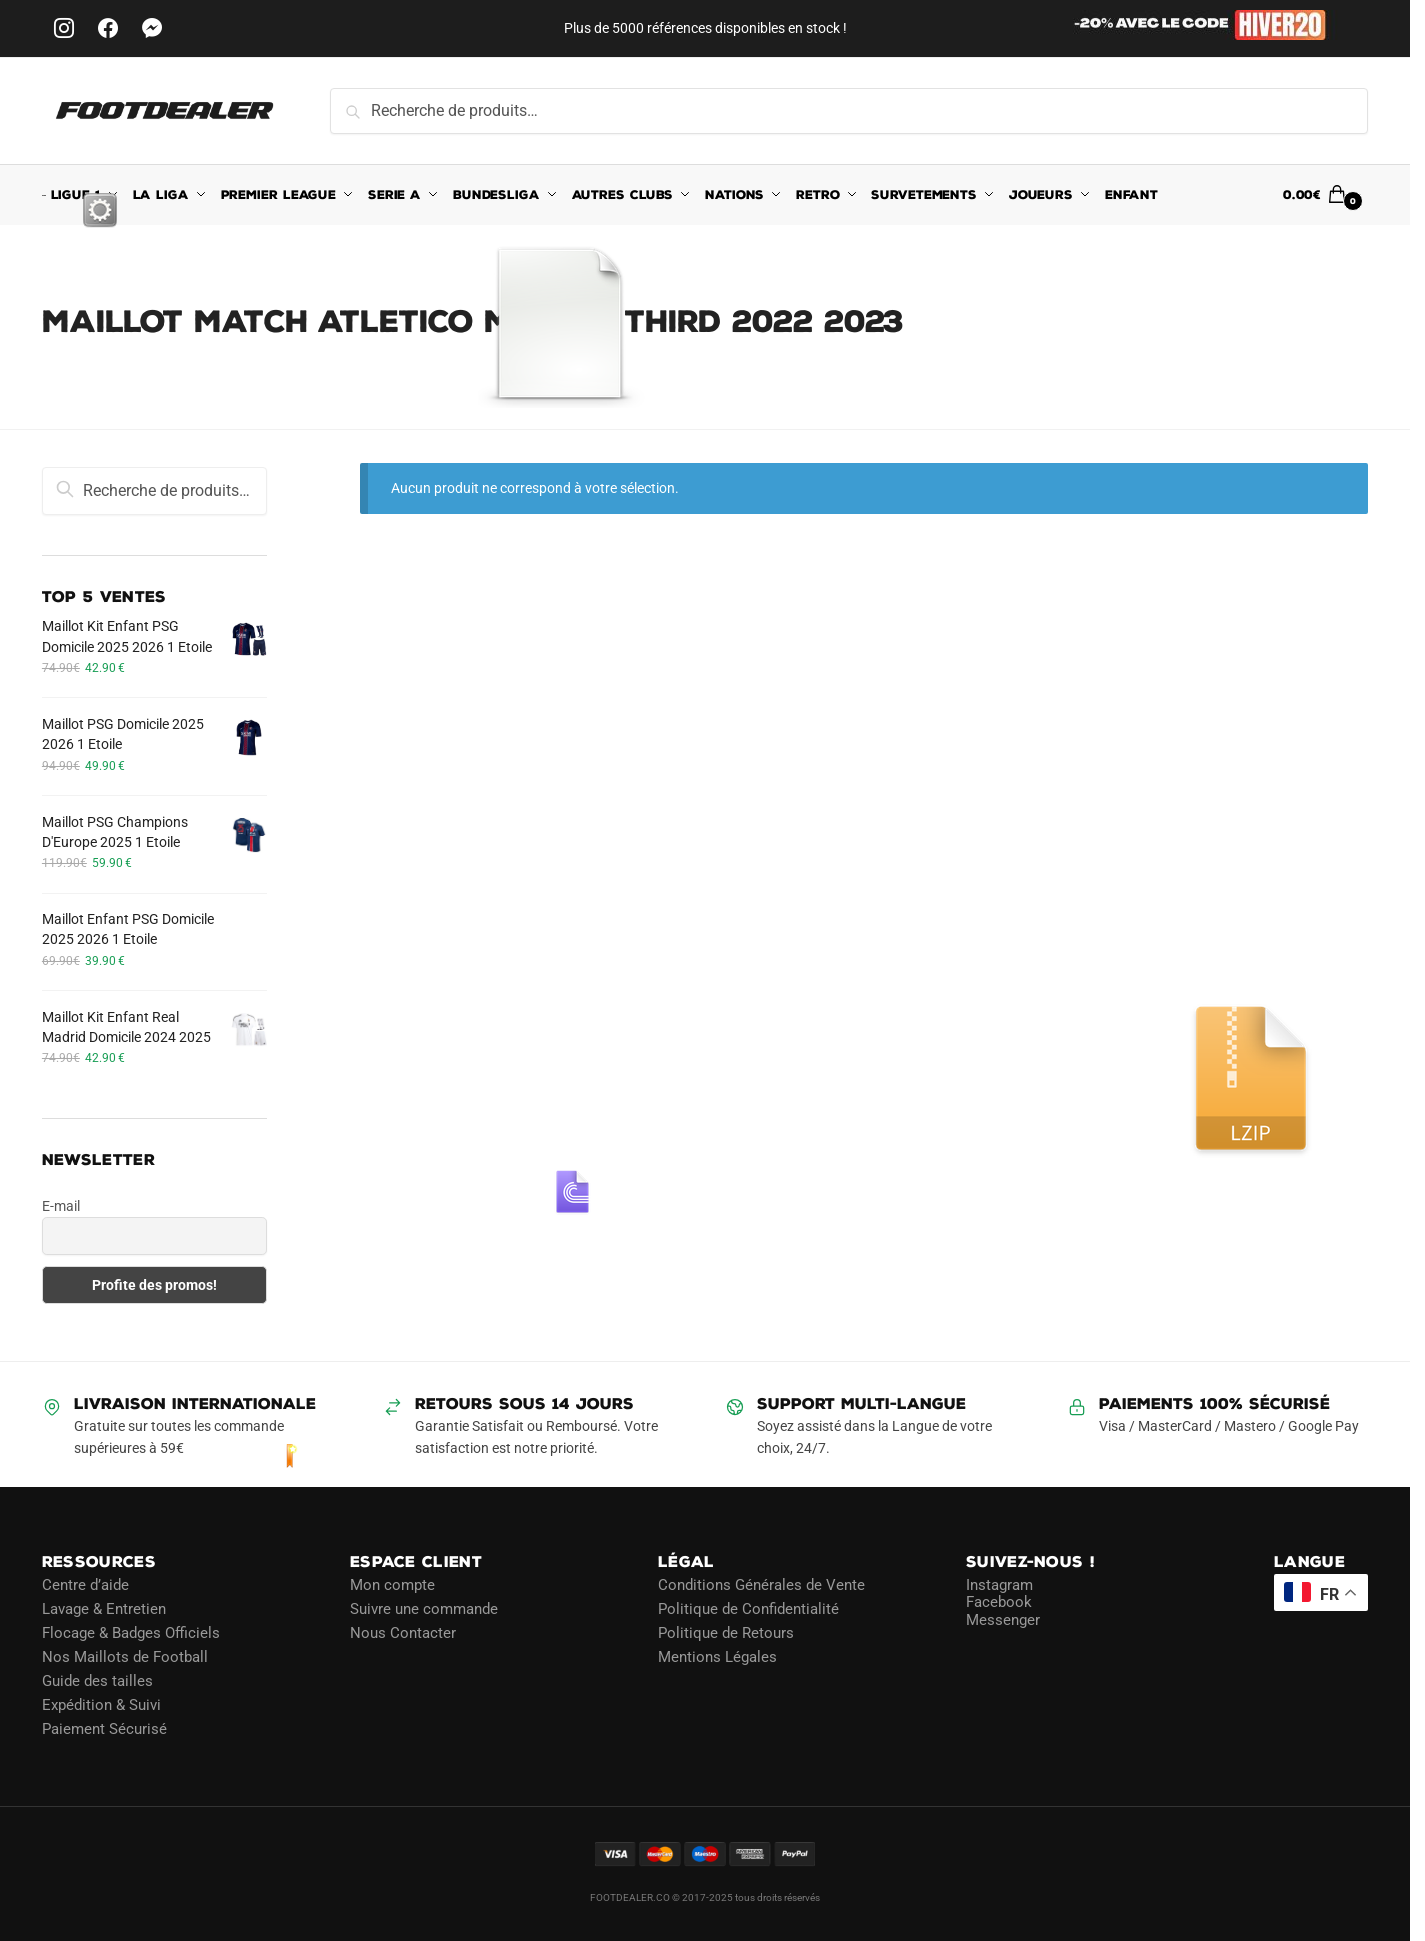  I want to click on a text or document file preview, so click(562, 323).